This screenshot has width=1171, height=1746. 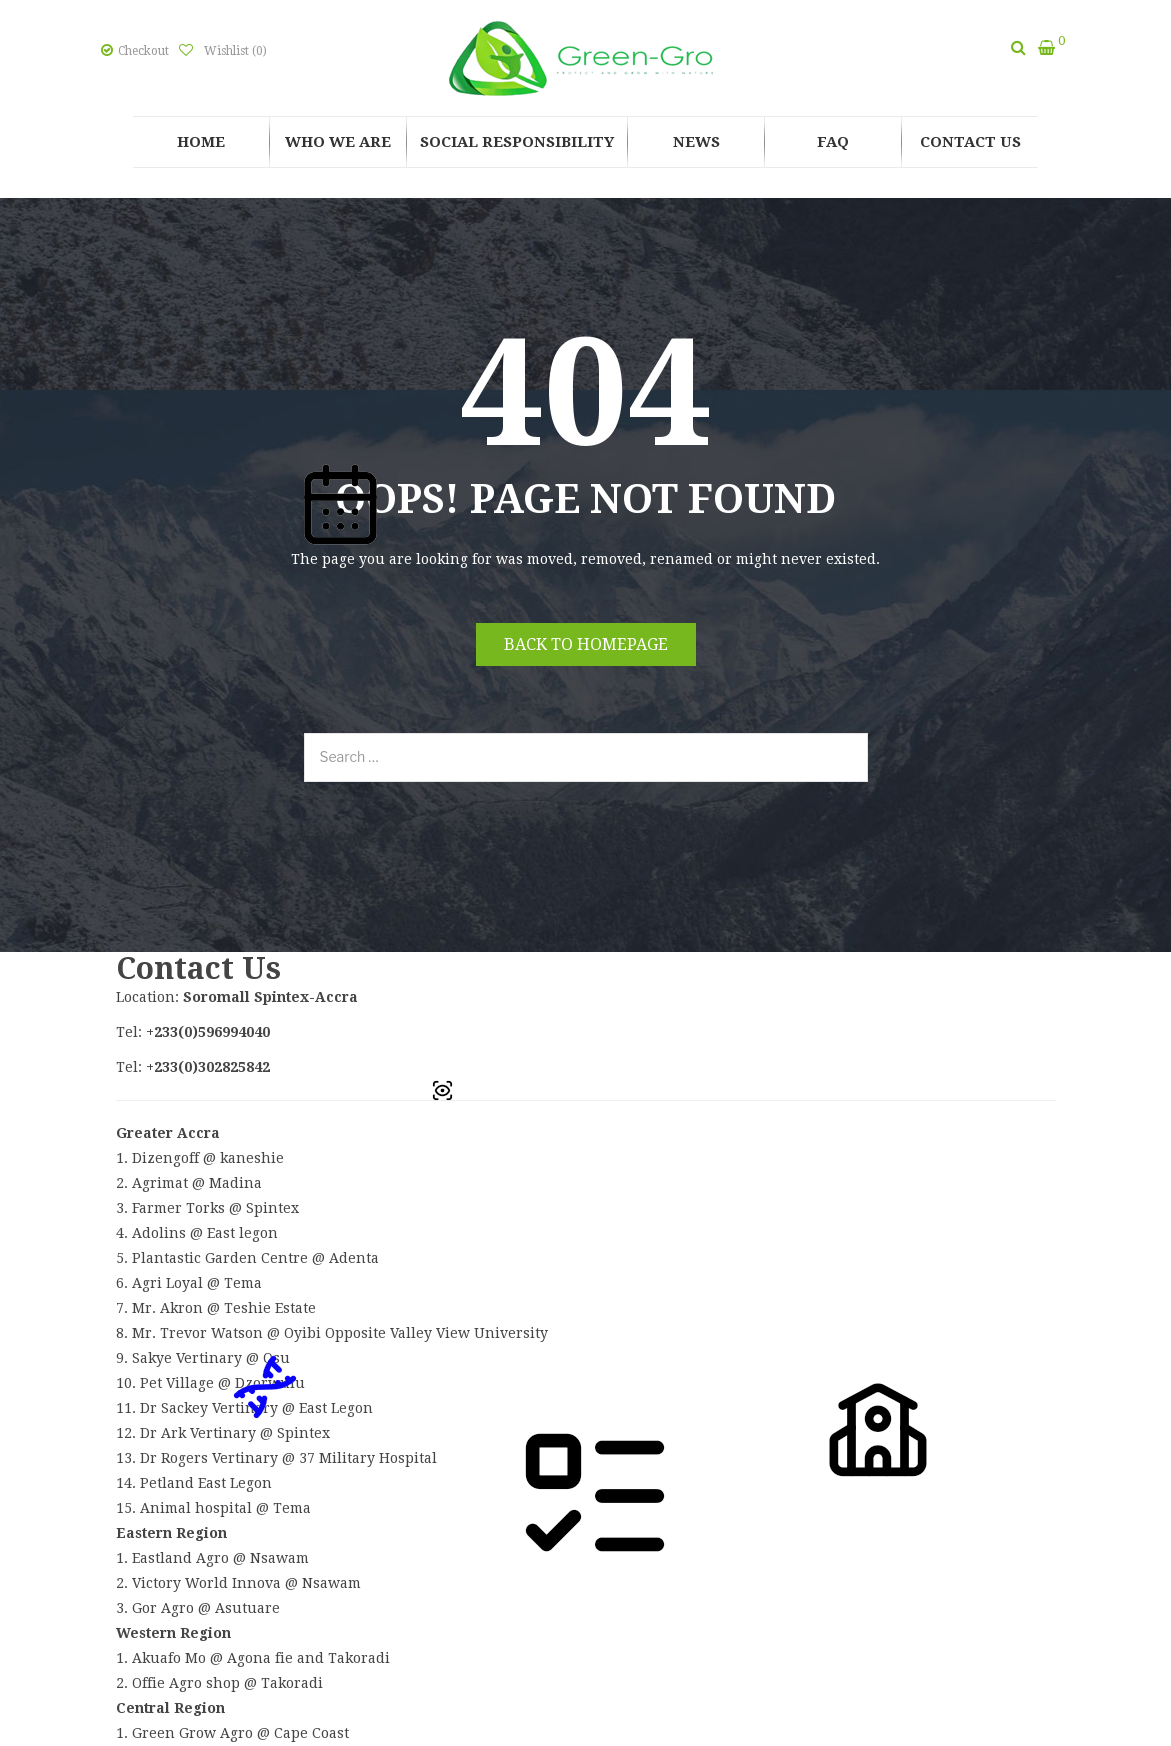 What do you see at coordinates (442, 1090) in the screenshot?
I see `scan with eye tracking or face recognition` at bounding box center [442, 1090].